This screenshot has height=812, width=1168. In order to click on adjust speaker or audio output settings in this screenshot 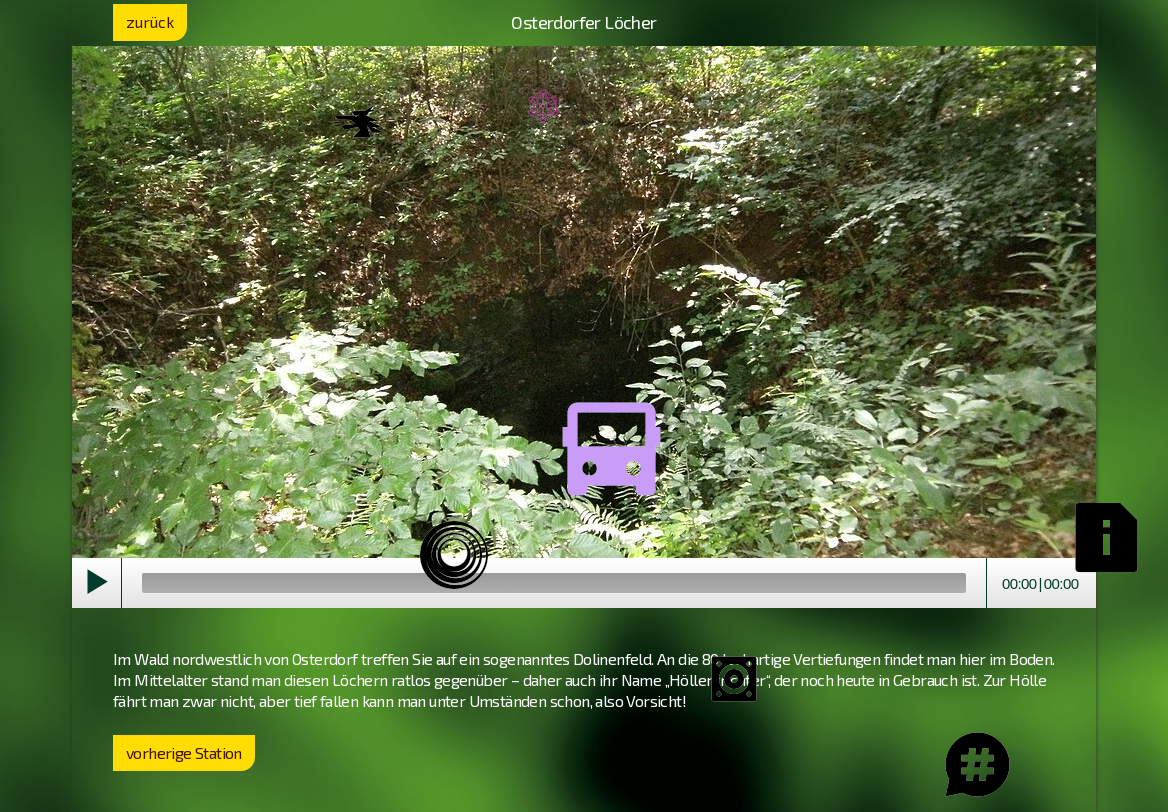, I will do `click(734, 679)`.